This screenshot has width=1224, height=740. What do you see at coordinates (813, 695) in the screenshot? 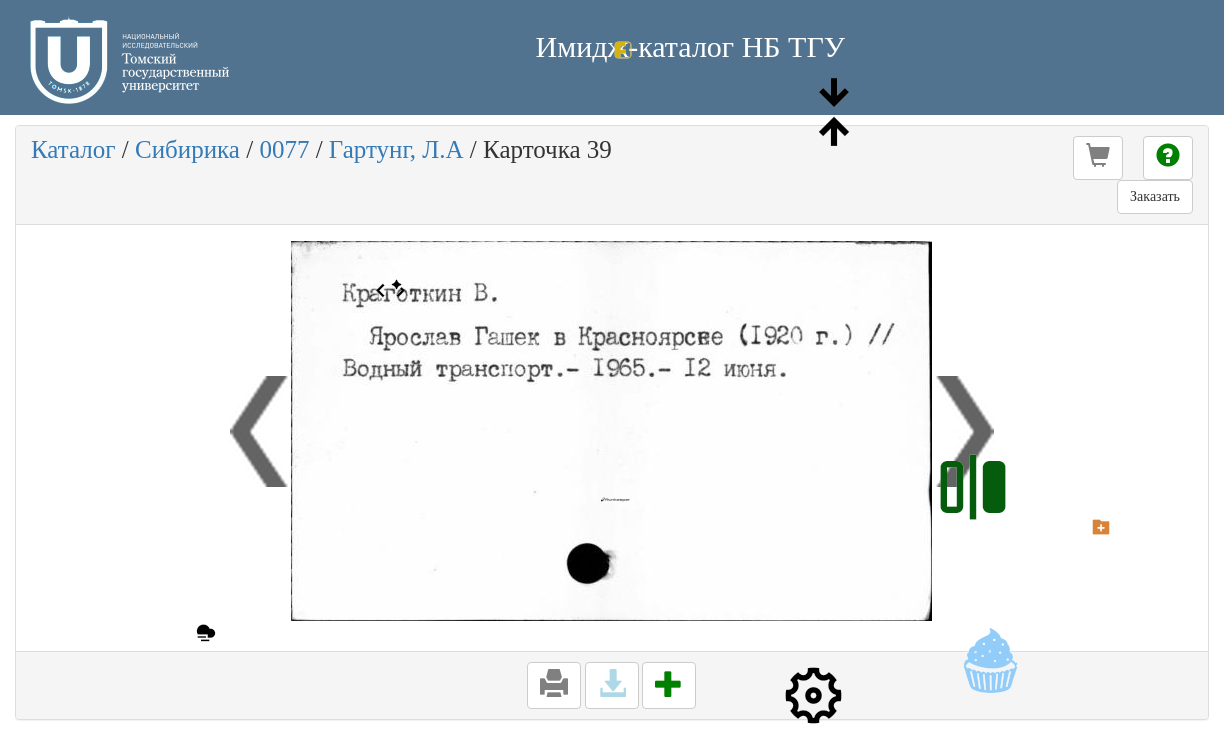
I see `access settings or preferences` at bounding box center [813, 695].